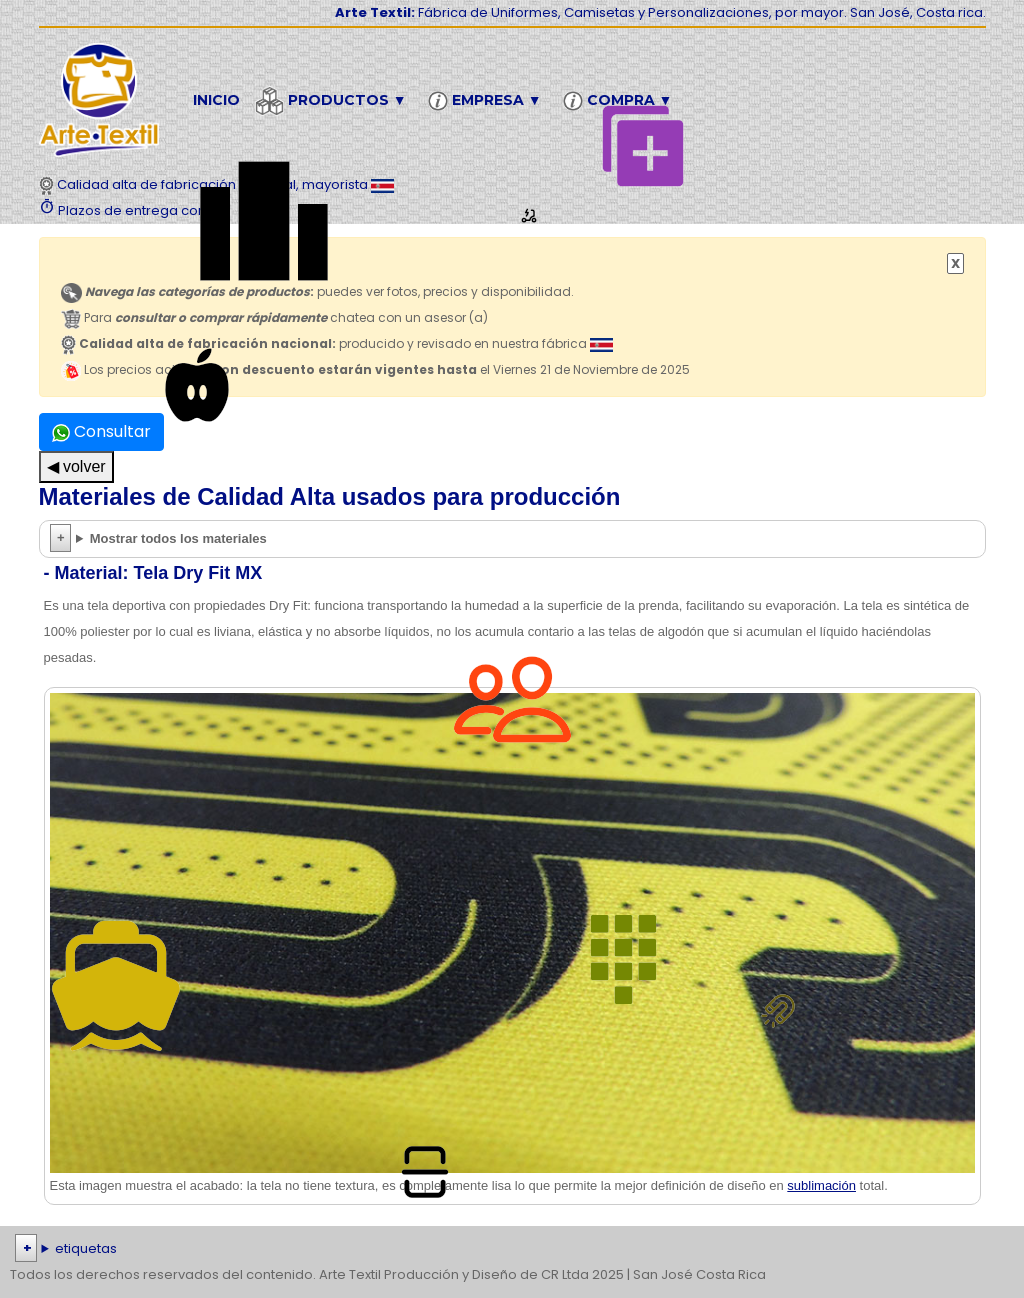 Image resolution: width=1024 pixels, height=1298 pixels. Describe the element at coordinates (425, 1172) in the screenshot. I see `split view vertically` at that location.